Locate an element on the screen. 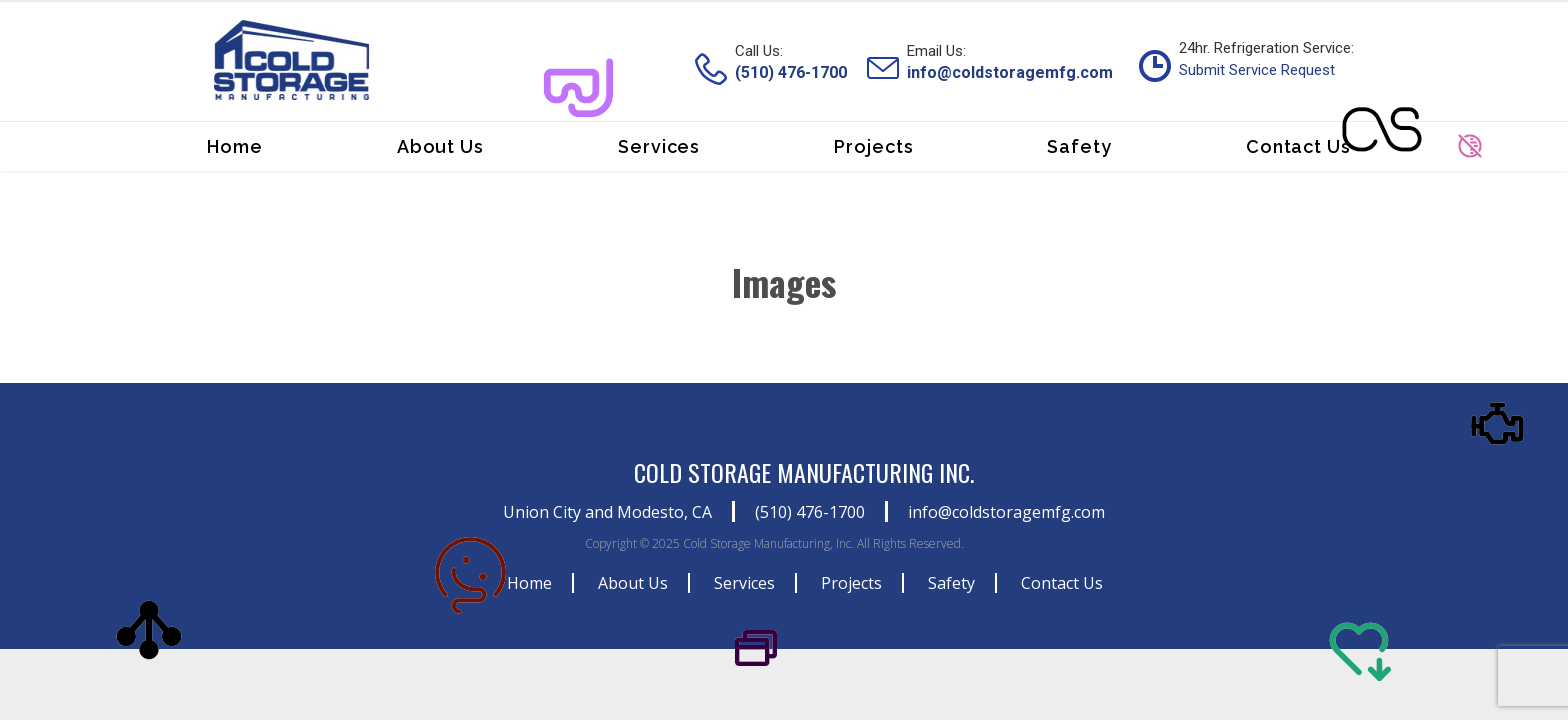 The height and width of the screenshot is (720, 1568). disable shadow effects is located at coordinates (1470, 146).